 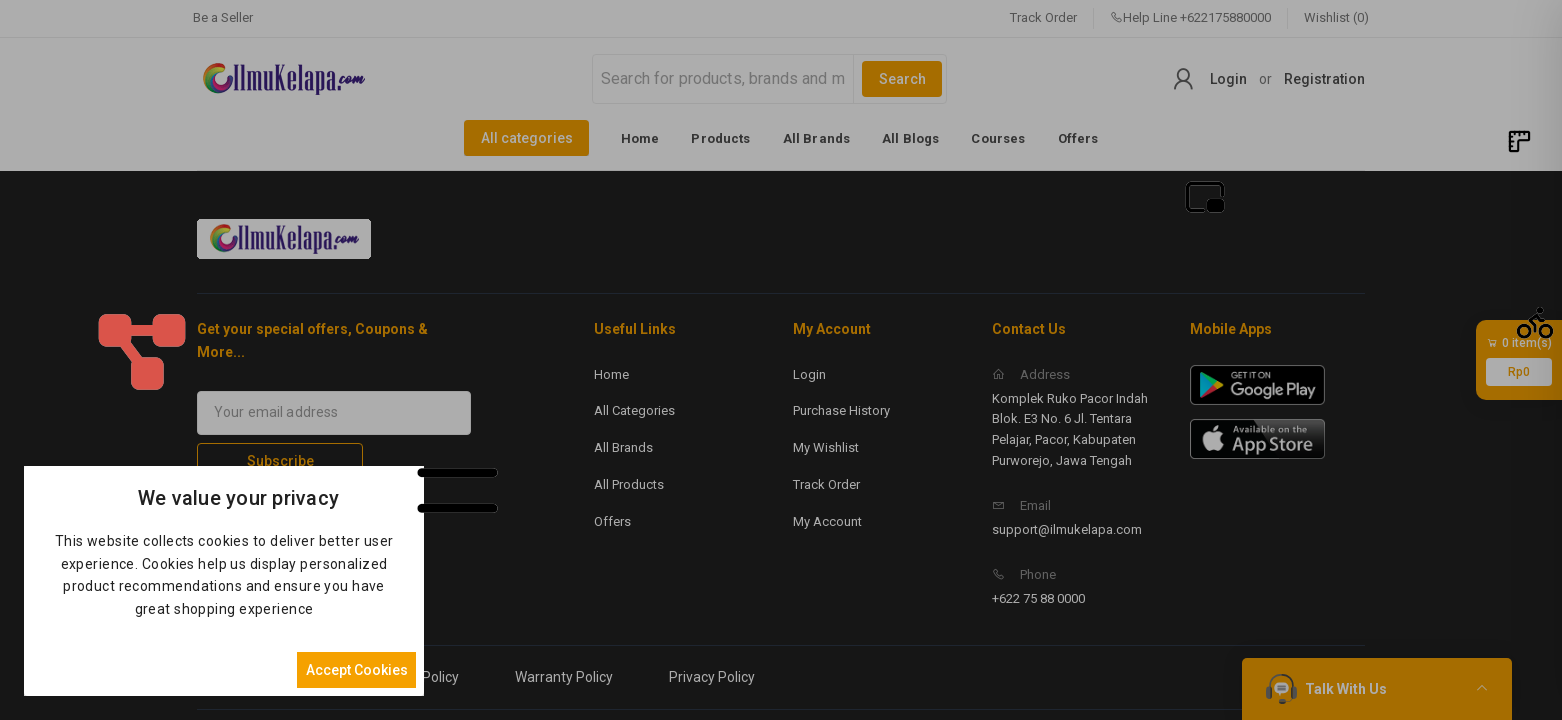 What do you see at coordinates (1205, 197) in the screenshot?
I see `enable picture-in-picture mode` at bounding box center [1205, 197].